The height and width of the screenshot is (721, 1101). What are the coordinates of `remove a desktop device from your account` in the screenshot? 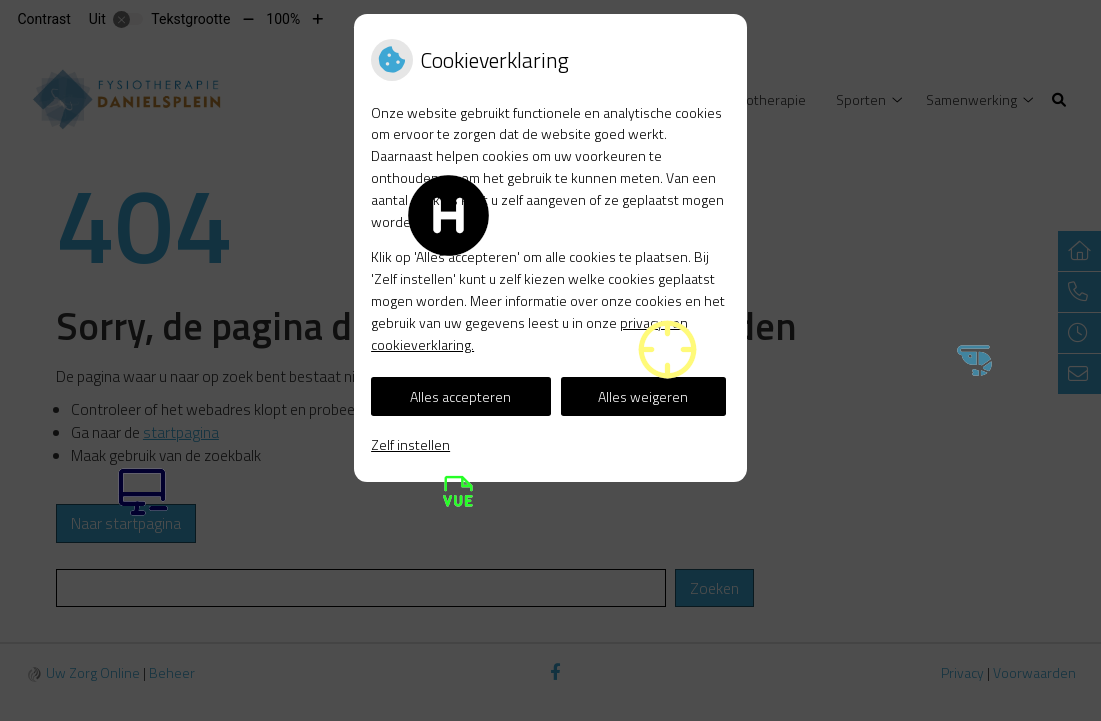 It's located at (142, 492).